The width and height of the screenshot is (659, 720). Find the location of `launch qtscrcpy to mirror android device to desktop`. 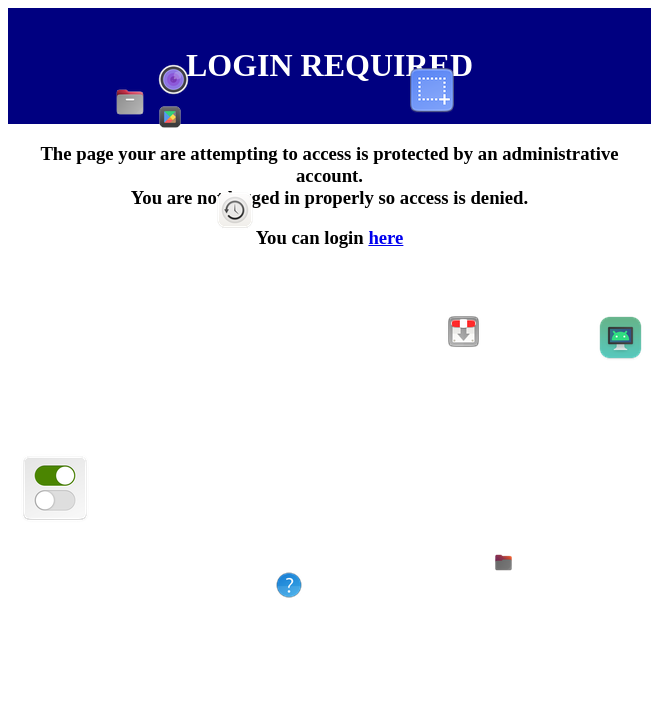

launch qtscrcpy to mirror android device to desktop is located at coordinates (620, 337).